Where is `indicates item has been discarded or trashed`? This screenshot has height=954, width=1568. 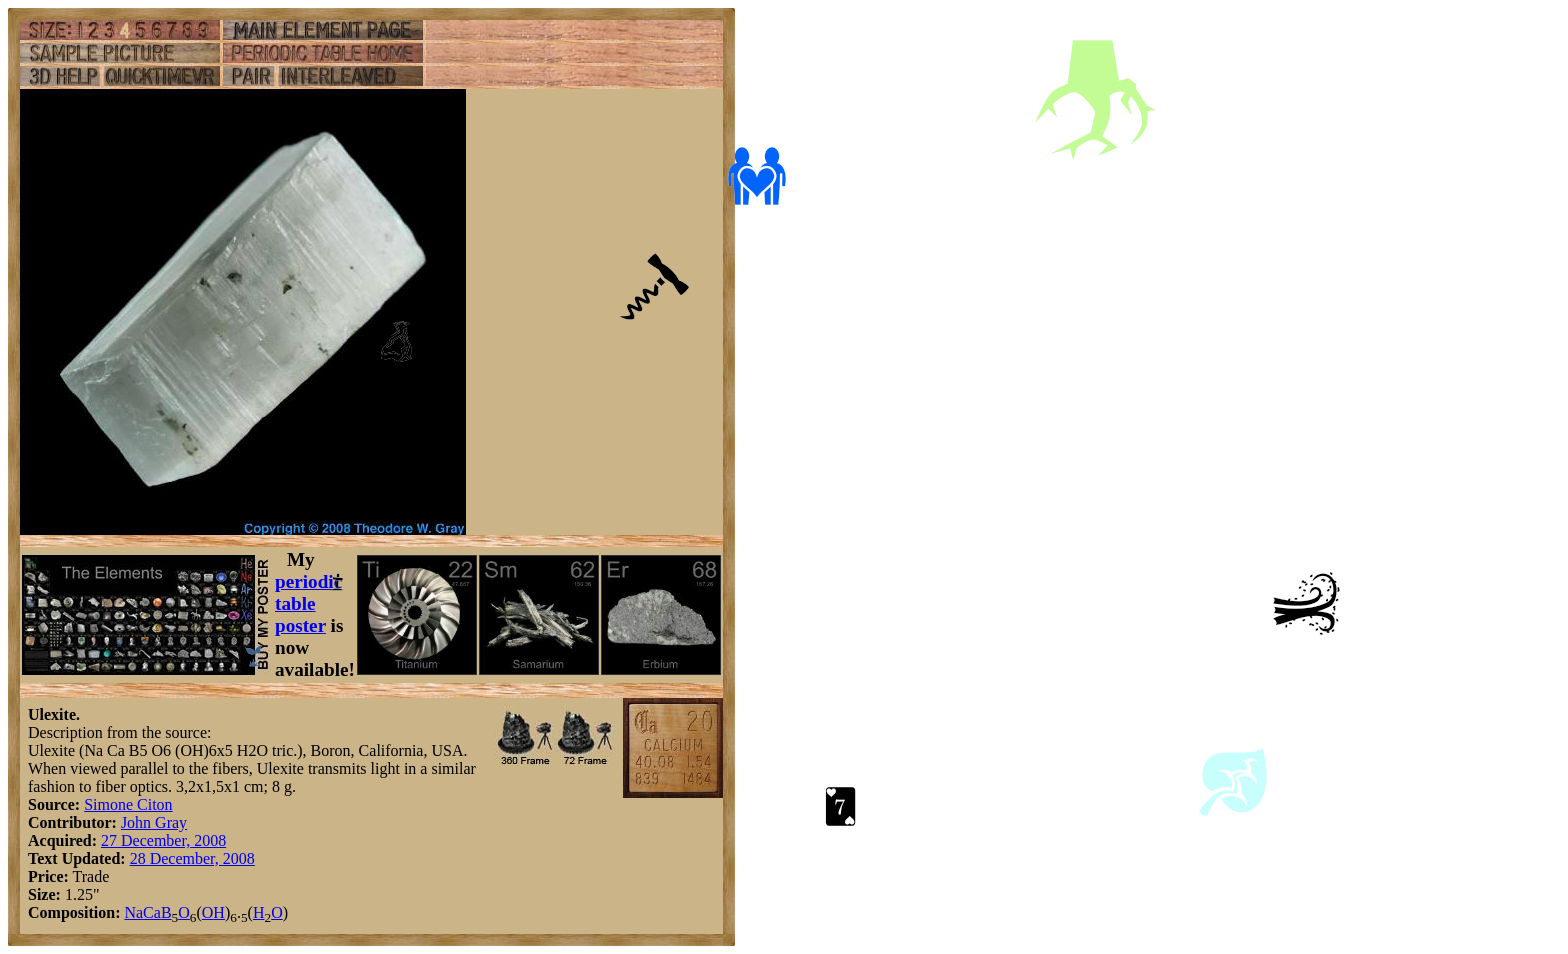 indicates item has been discarded or trashed is located at coordinates (396, 341).